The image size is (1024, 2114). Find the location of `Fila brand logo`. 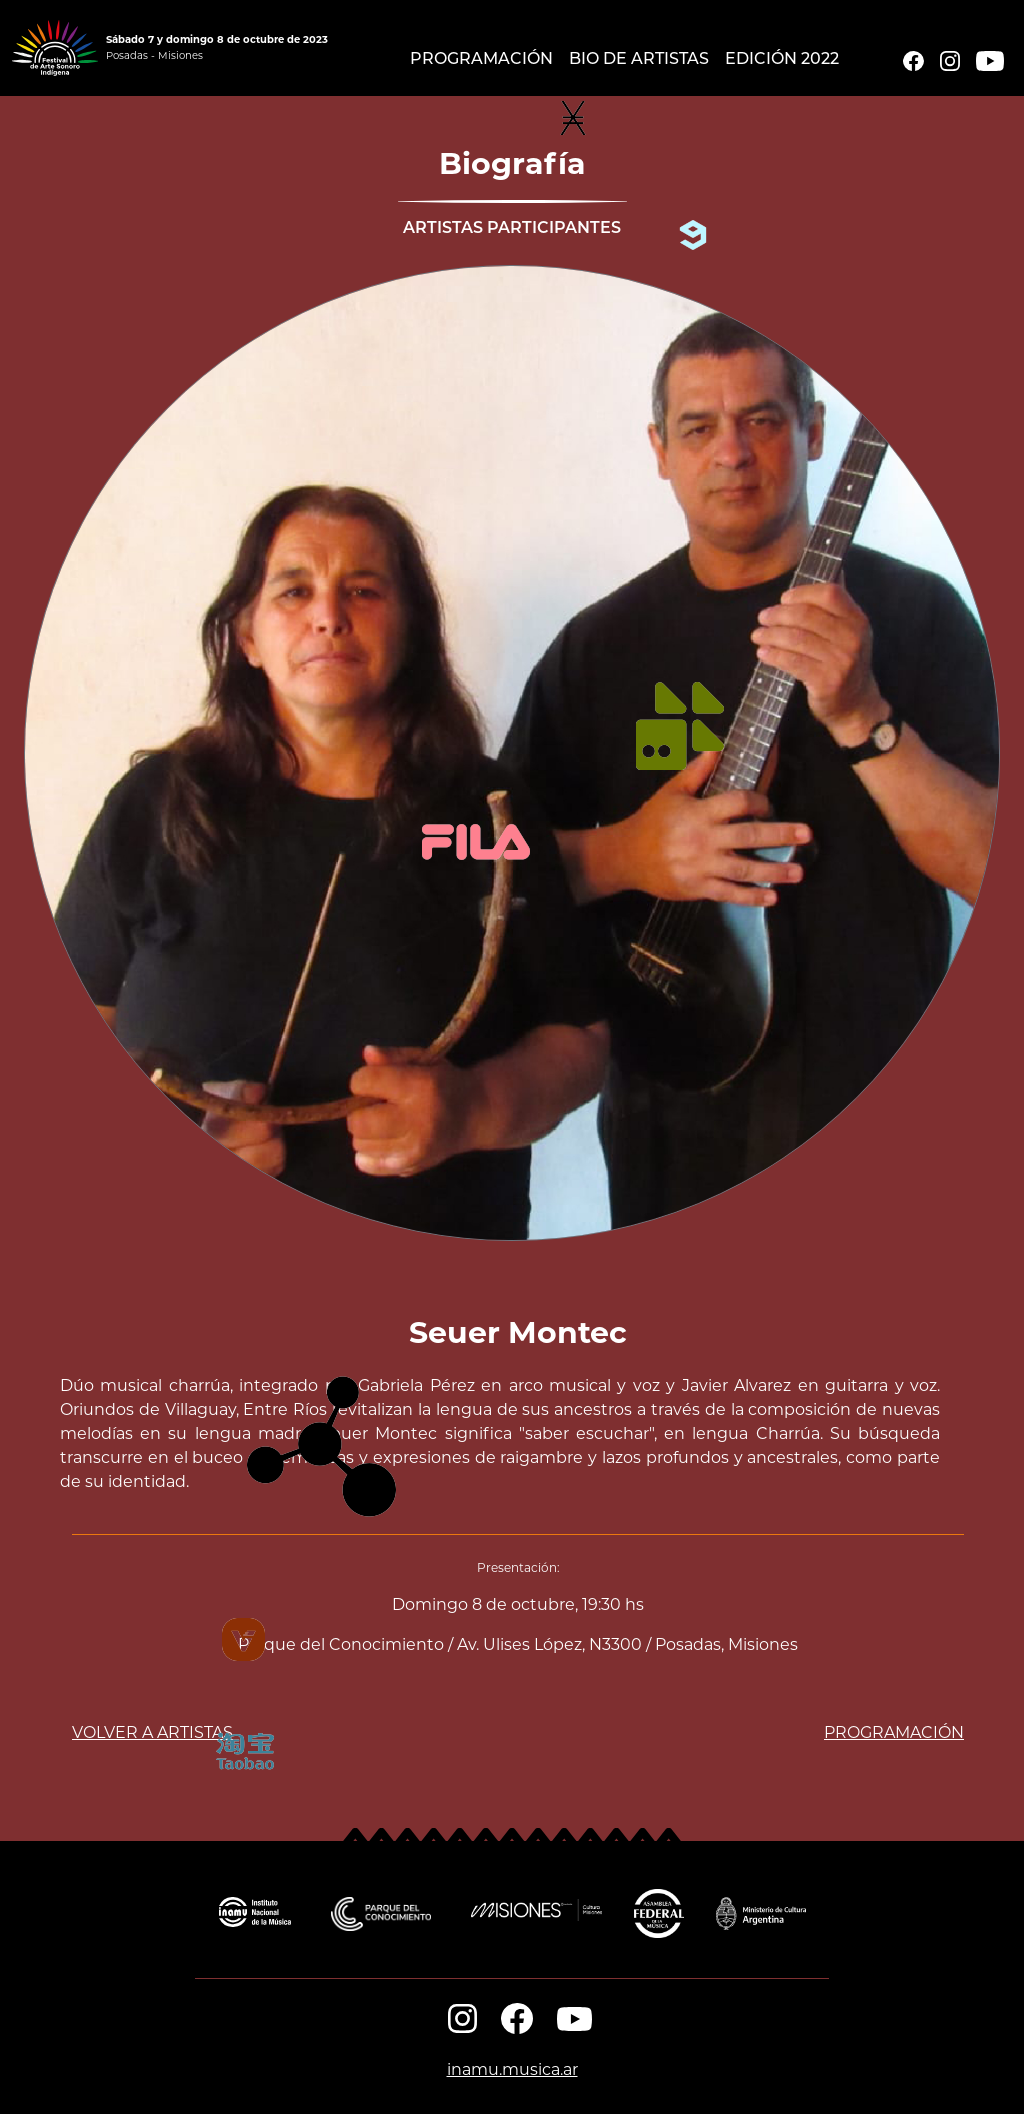

Fila brand logo is located at coordinates (476, 842).